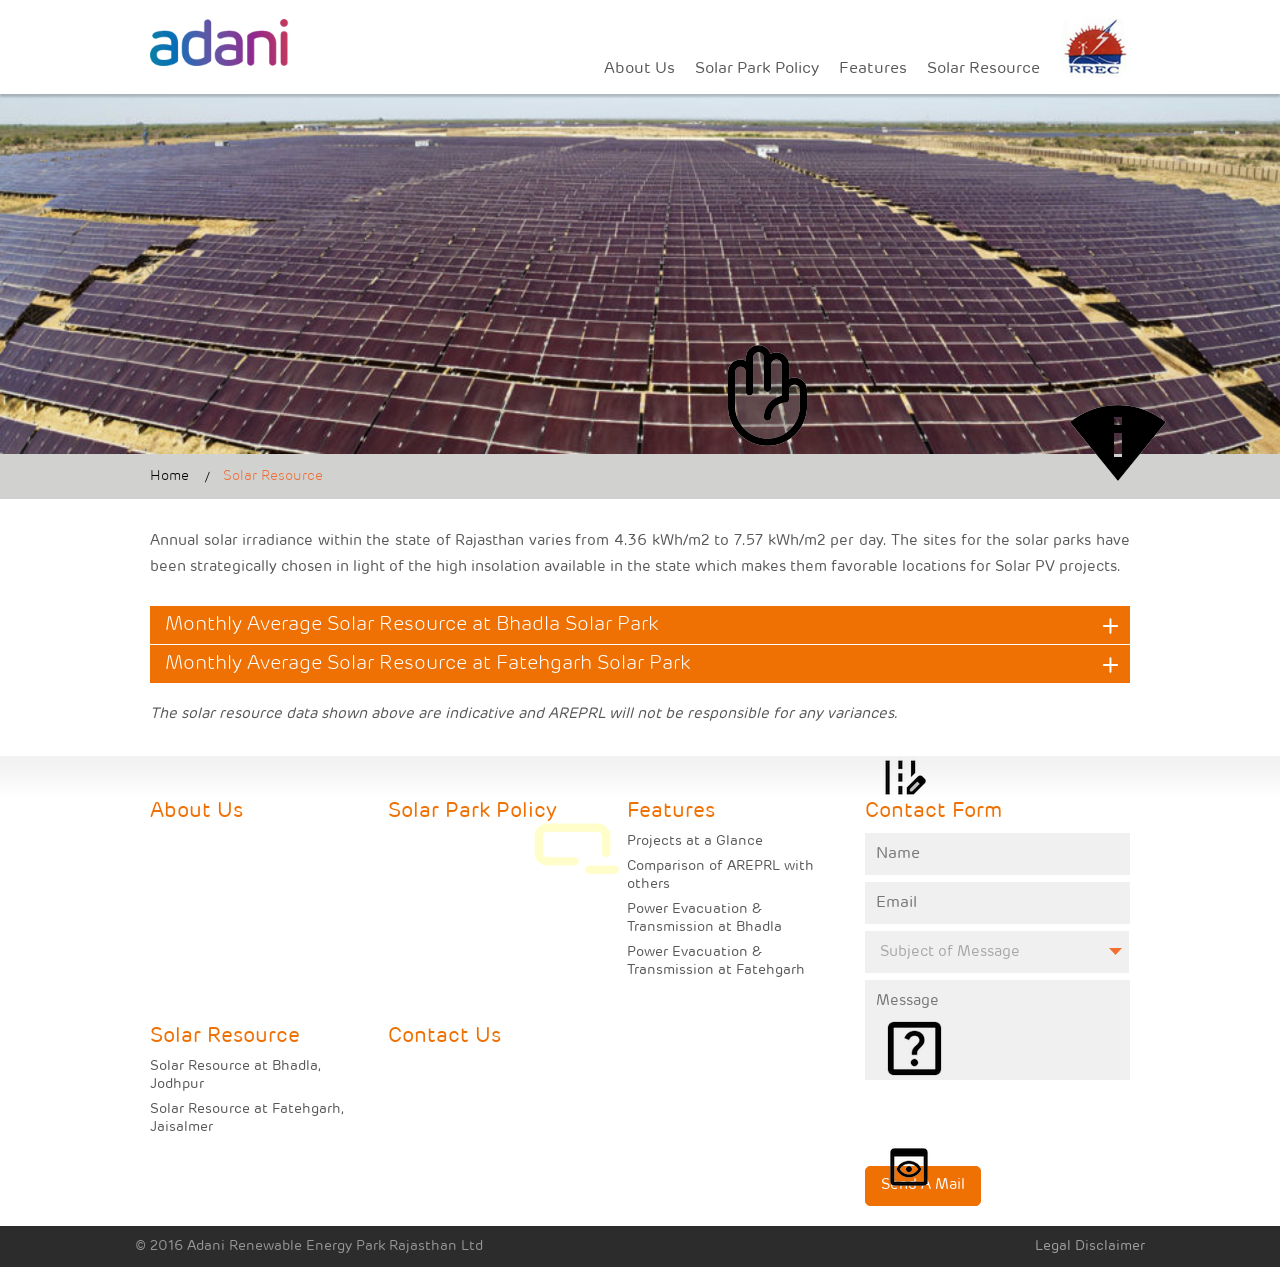  I want to click on view wifi network information, so click(1118, 441).